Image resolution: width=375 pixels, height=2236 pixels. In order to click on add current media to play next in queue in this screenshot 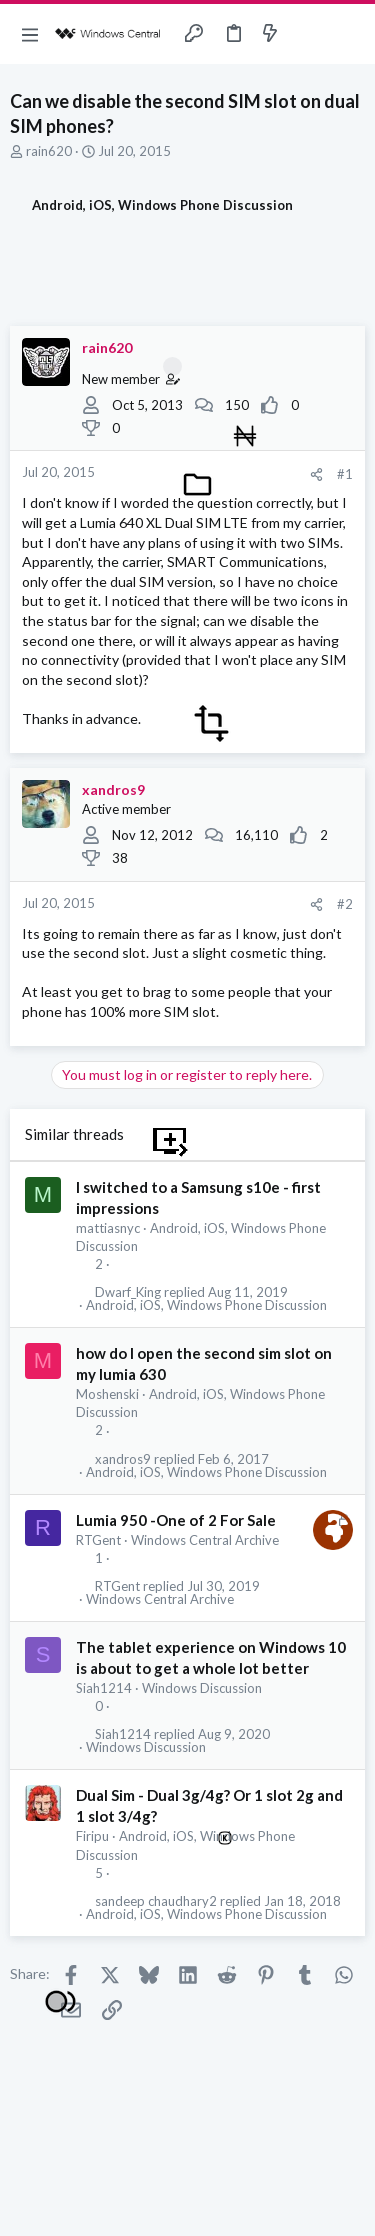, I will do `click(170, 1141)`.